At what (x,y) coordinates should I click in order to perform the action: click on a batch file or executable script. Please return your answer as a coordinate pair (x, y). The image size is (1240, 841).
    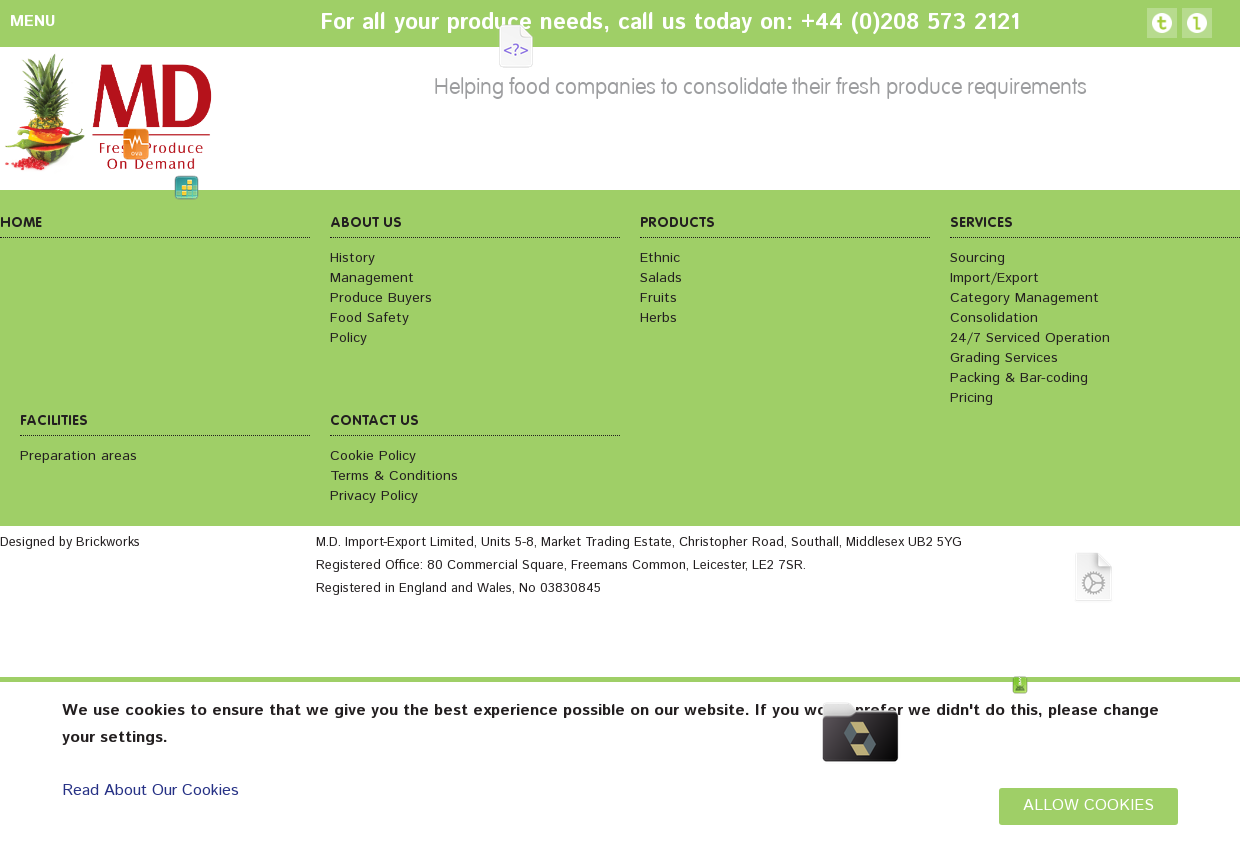
    Looking at the image, I should click on (1093, 577).